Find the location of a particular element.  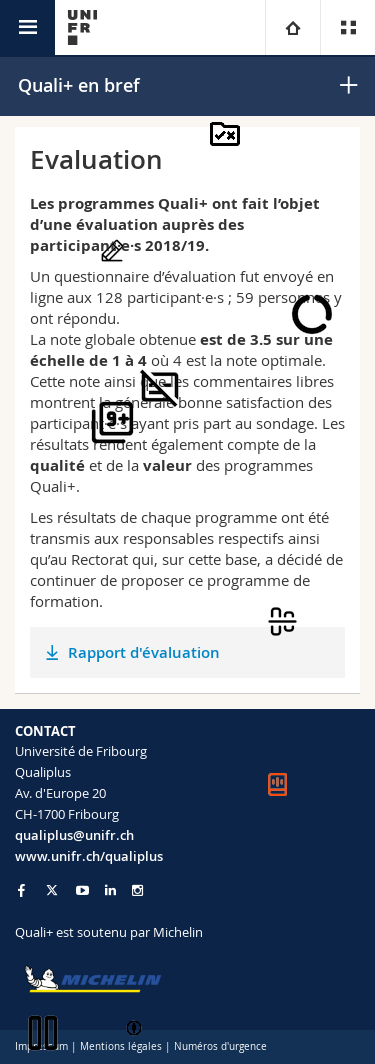

access folder with validation rules is located at coordinates (225, 134).